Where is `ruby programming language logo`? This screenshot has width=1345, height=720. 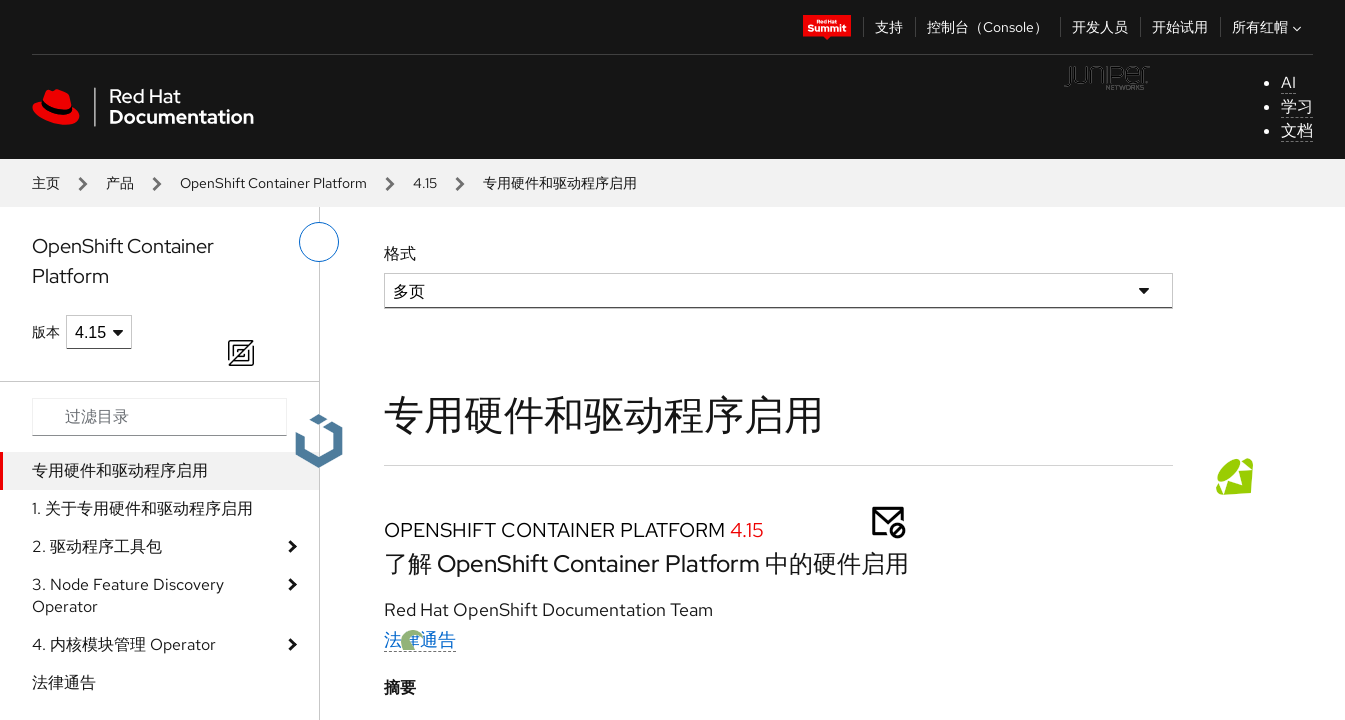 ruby programming language logo is located at coordinates (1234, 476).